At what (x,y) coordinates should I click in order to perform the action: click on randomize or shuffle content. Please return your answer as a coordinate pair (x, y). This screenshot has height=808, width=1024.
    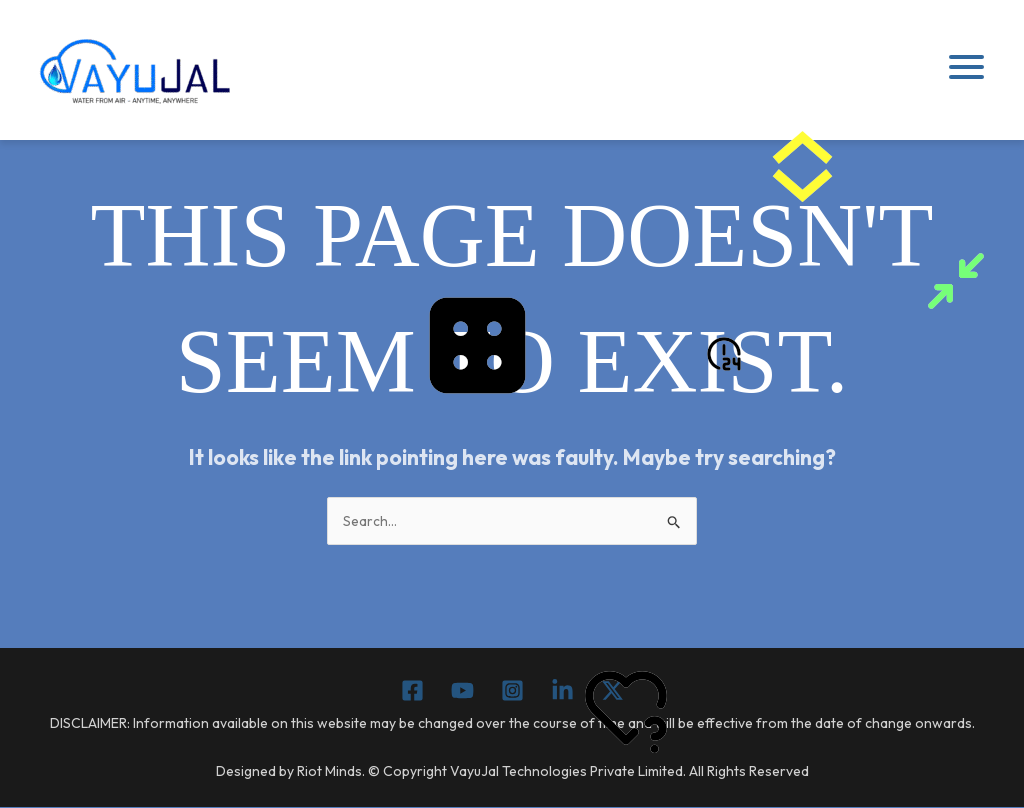
    Looking at the image, I should click on (477, 345).